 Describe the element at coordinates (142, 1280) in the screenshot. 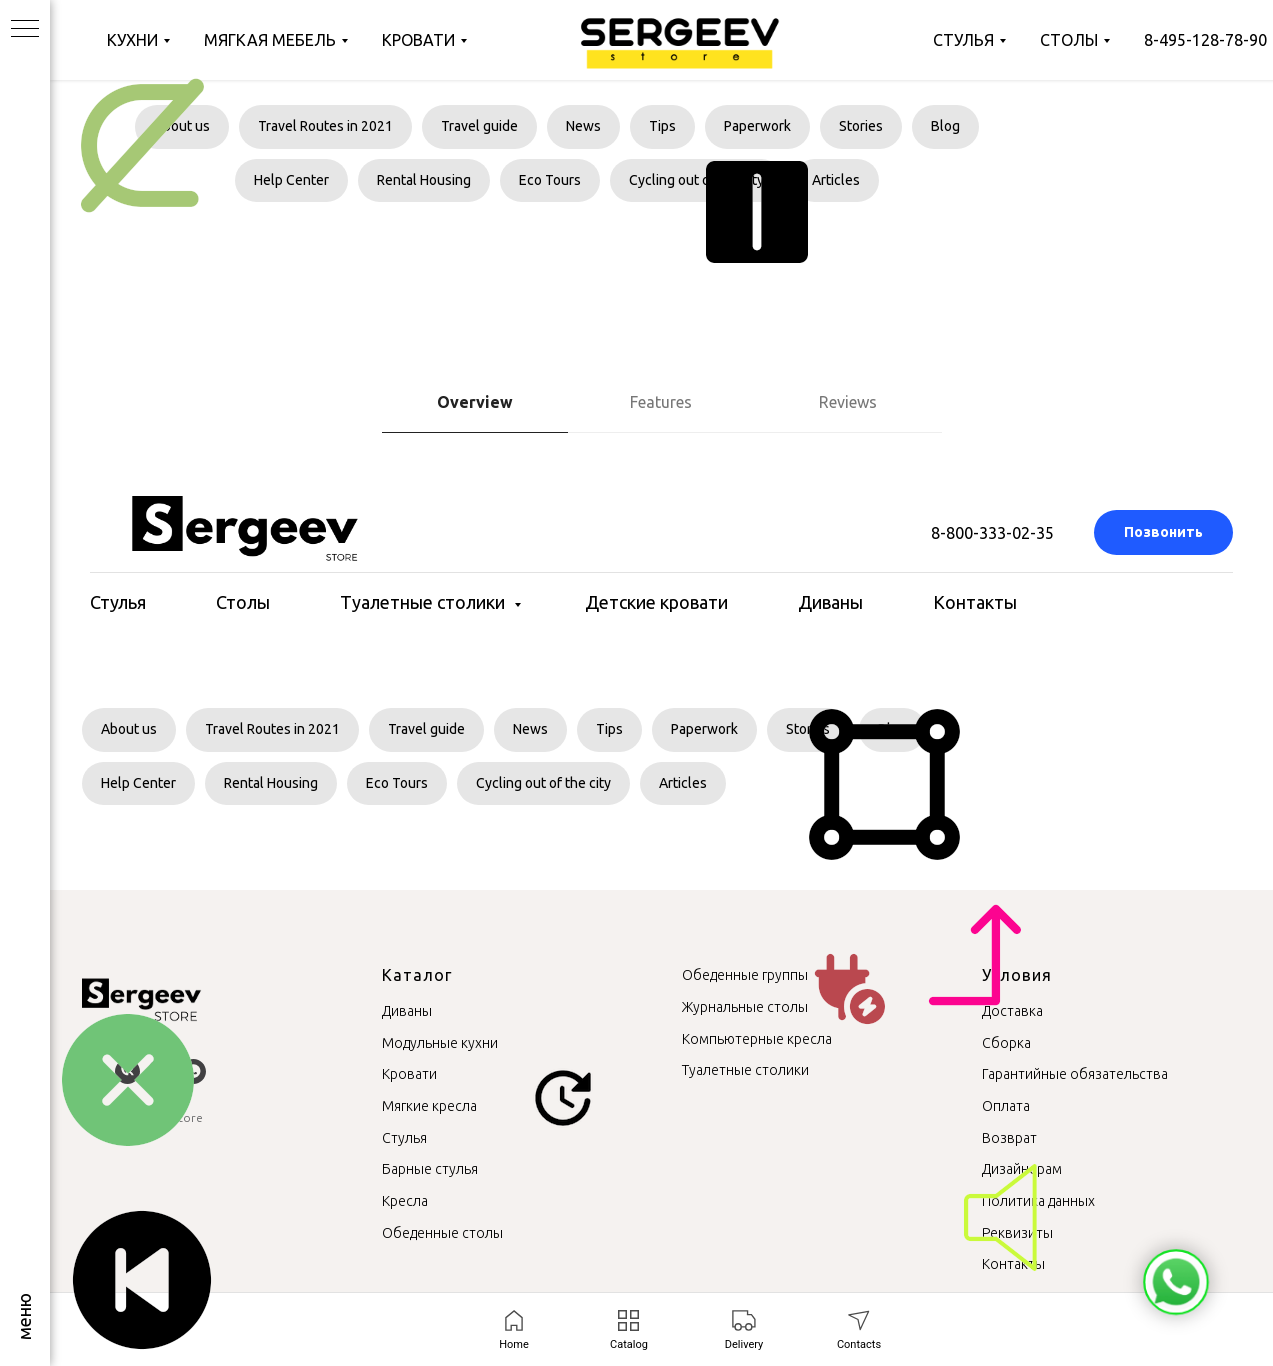

I see `skip to previous track` at that location.